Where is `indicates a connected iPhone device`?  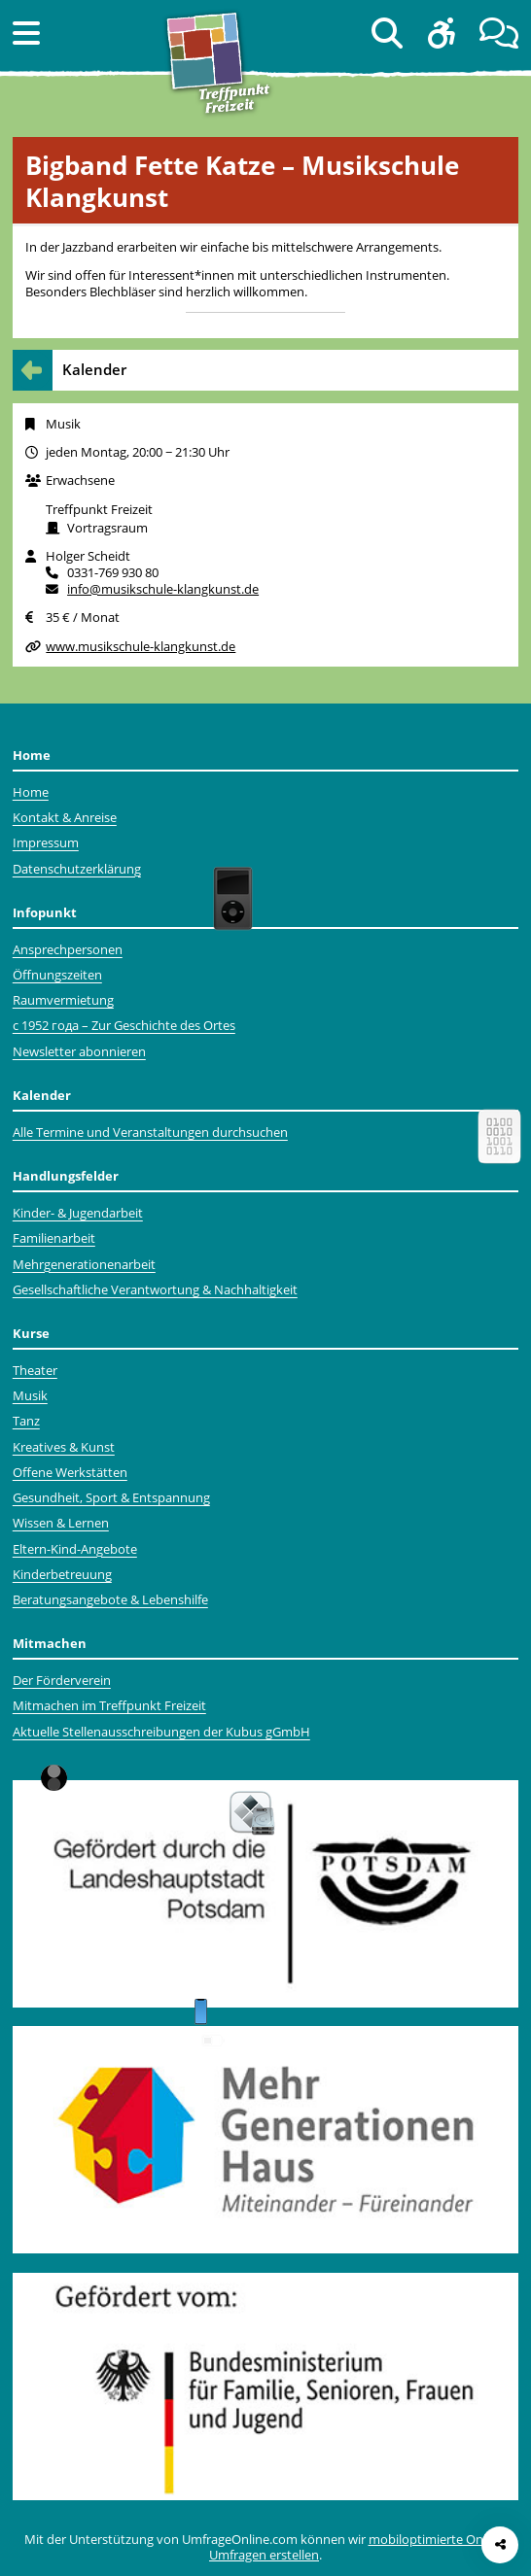
indicates a connected iPhone device is located at coordinates (200, 2011).